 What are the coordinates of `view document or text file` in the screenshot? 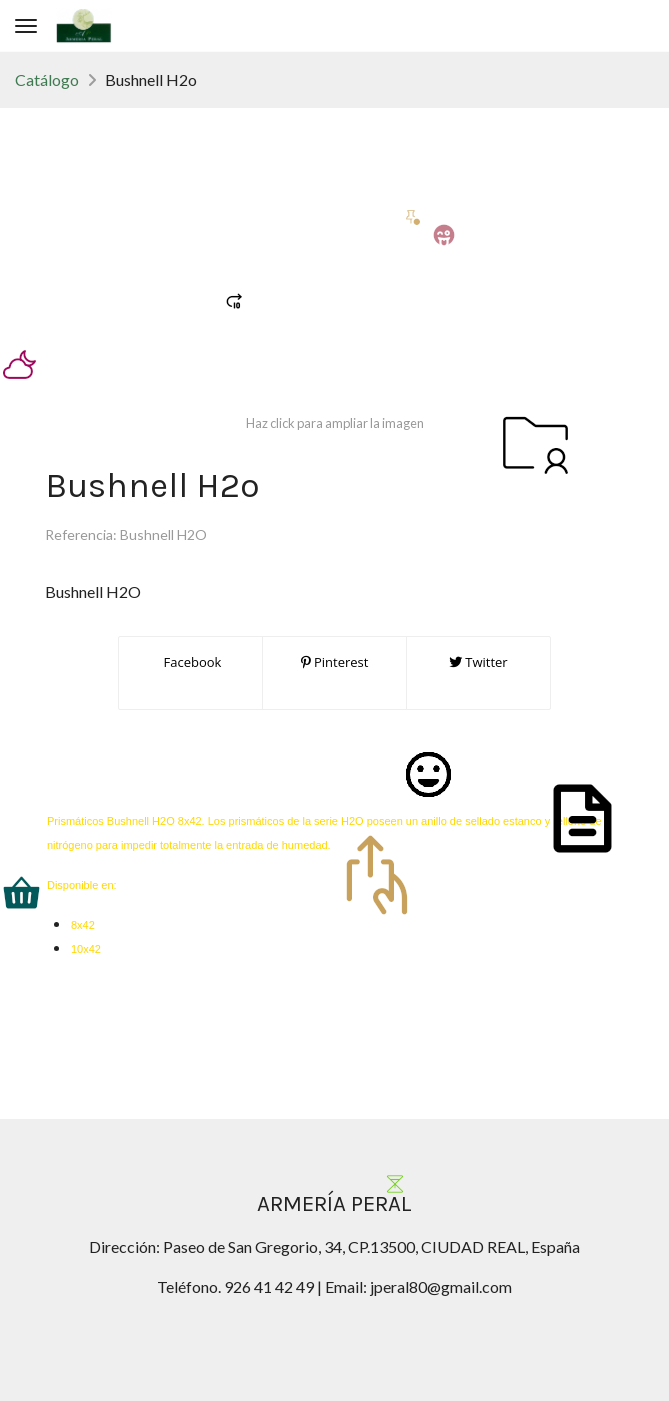 It's located at (582, 818).